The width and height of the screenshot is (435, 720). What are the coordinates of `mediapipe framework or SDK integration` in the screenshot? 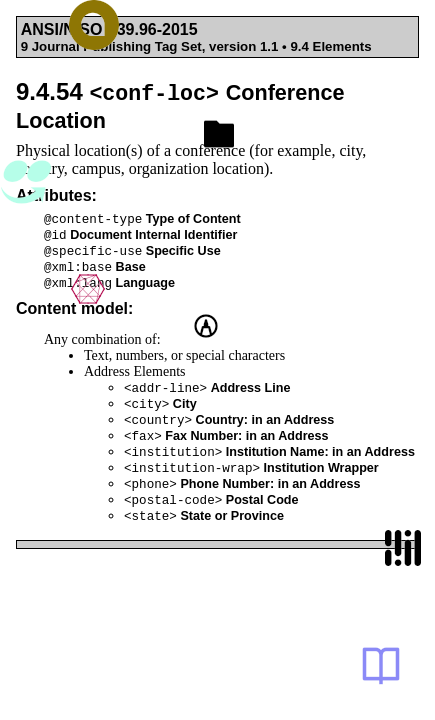 It's located at (403, 548).